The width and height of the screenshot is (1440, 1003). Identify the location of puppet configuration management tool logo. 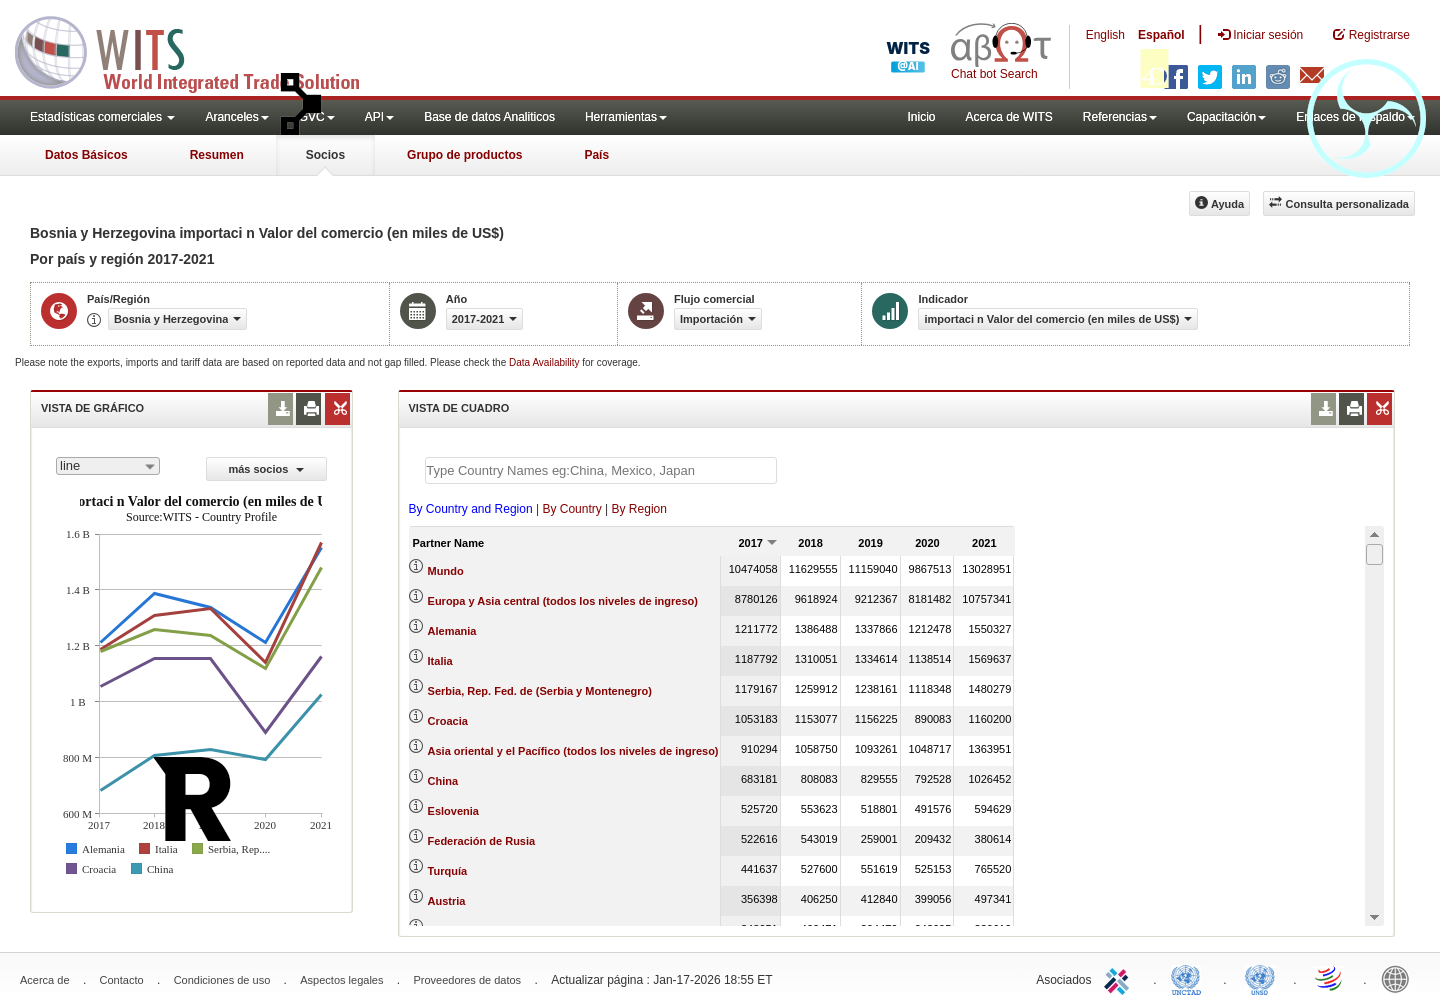
(301, 104).